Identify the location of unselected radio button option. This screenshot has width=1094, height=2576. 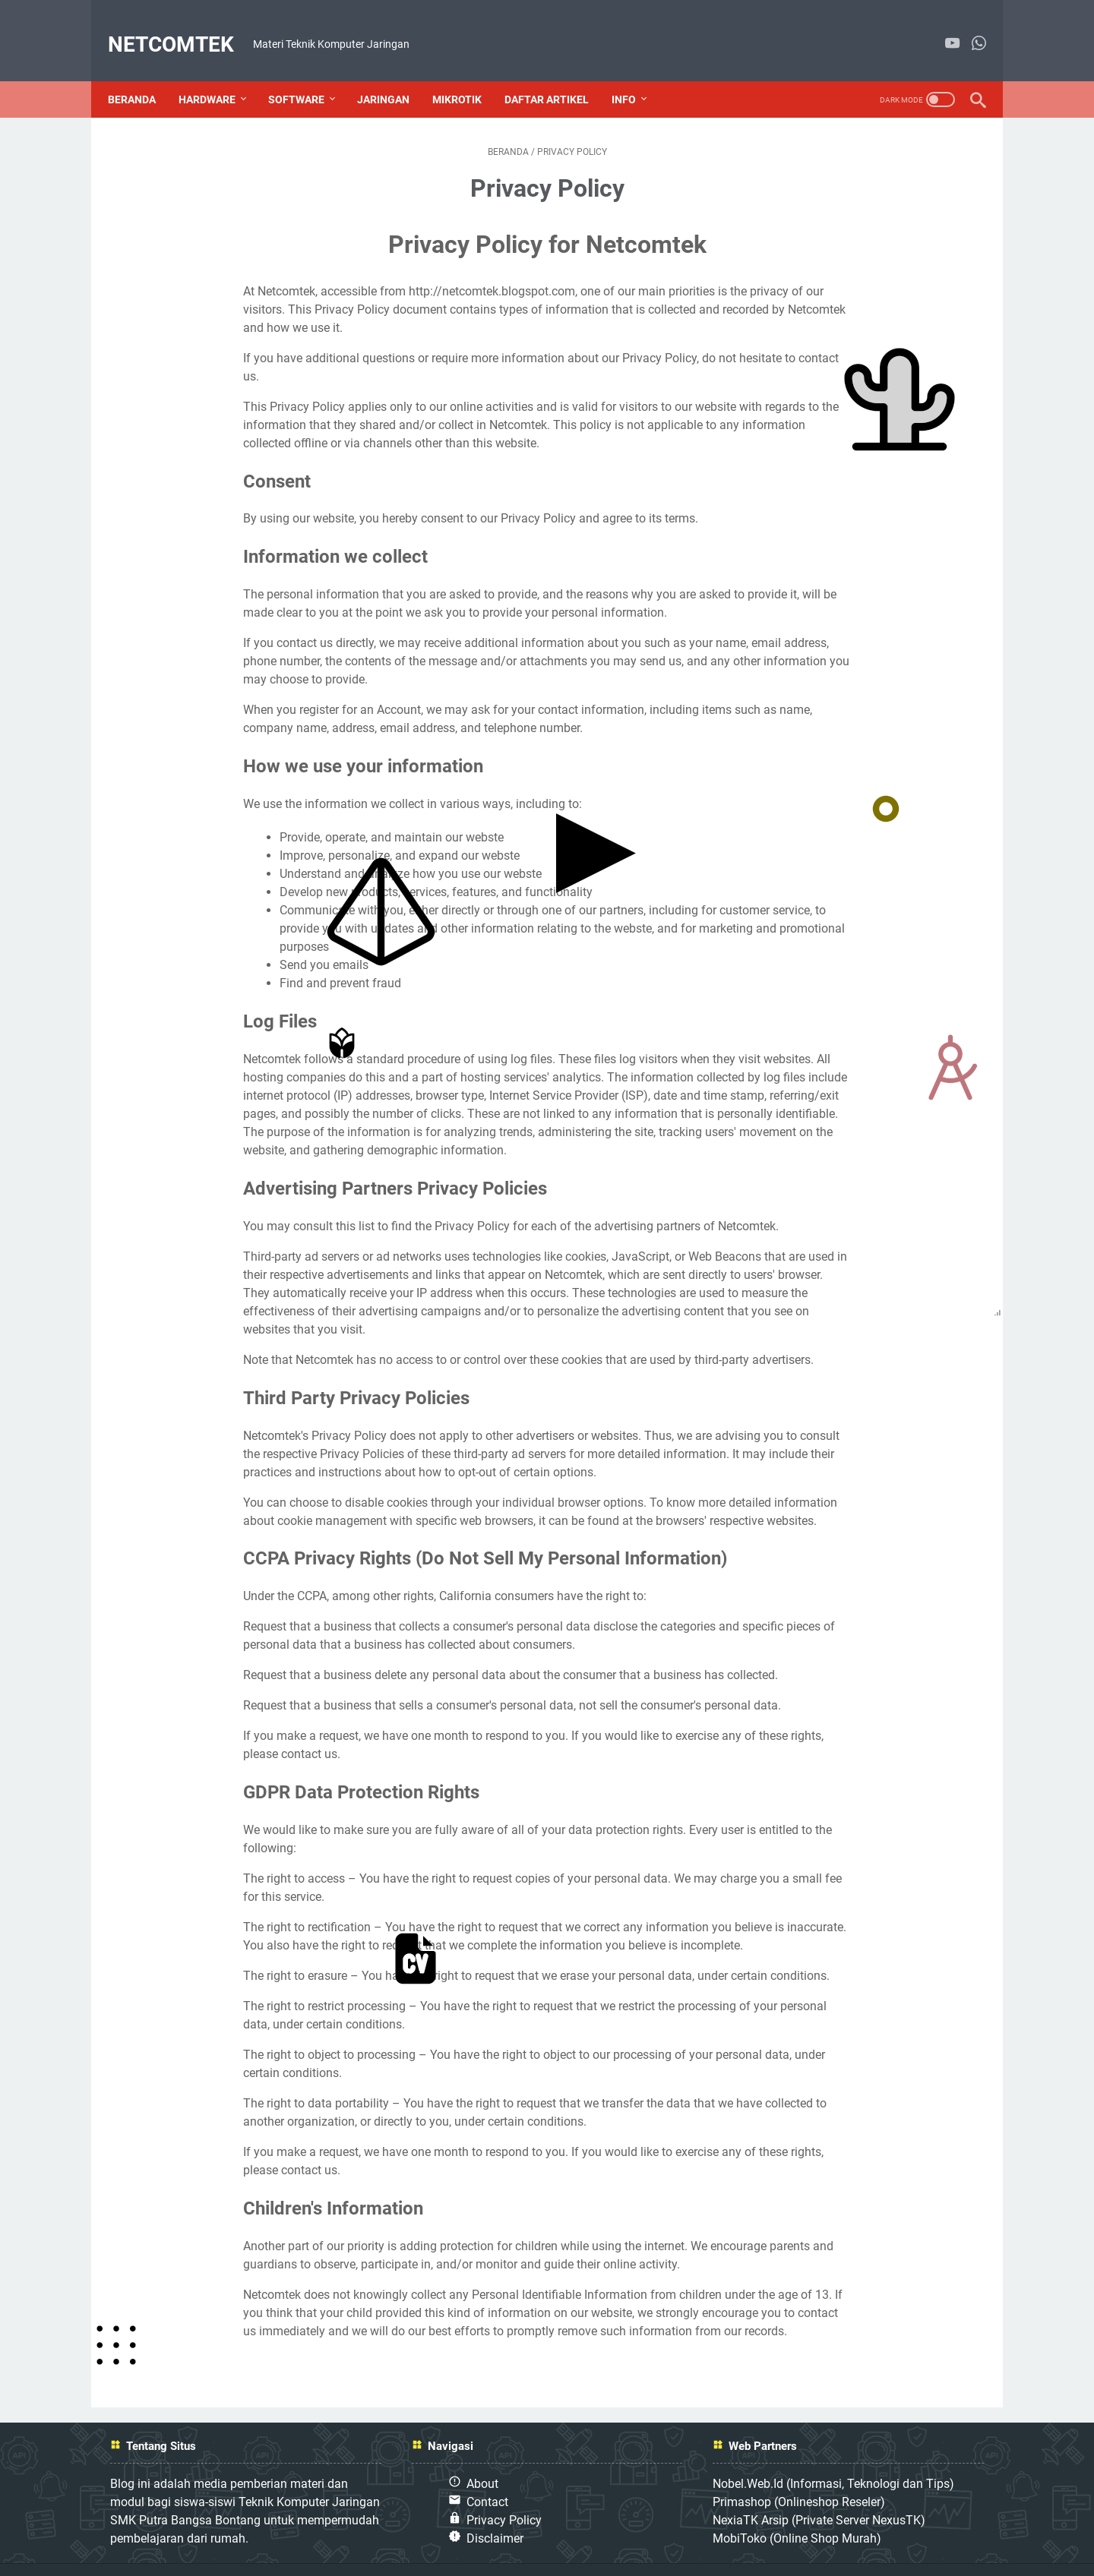
(886, 809).